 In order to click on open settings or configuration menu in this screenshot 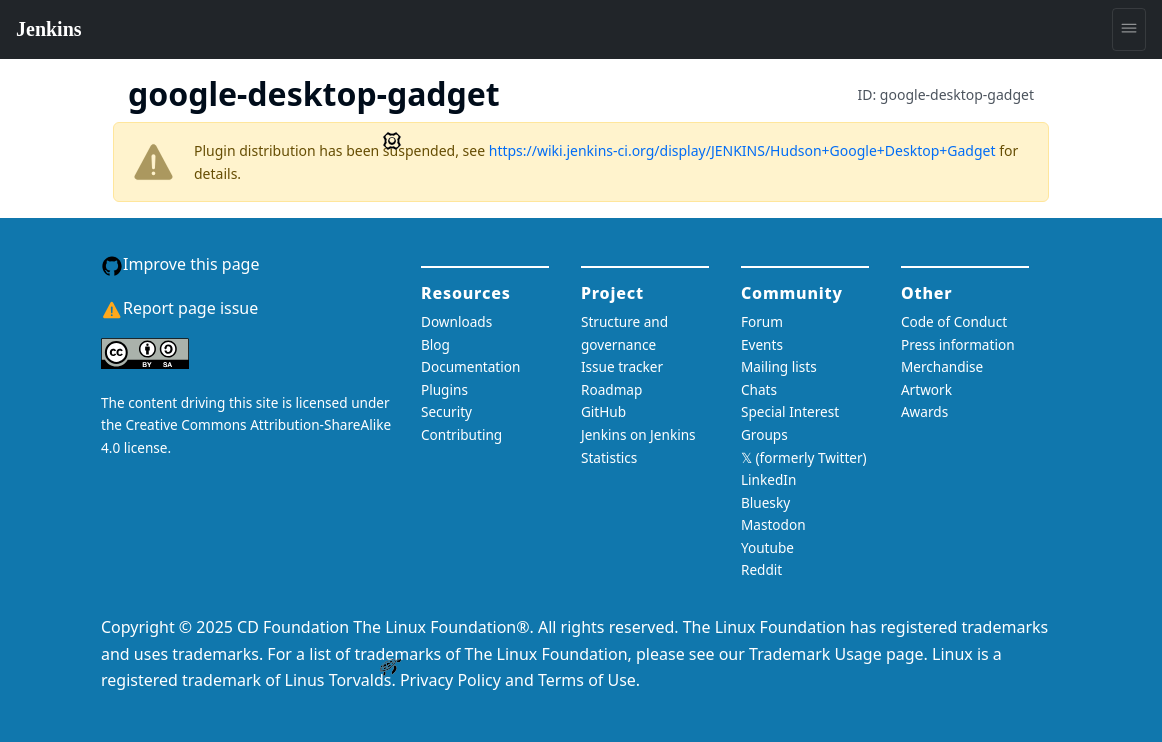, I will do `click(392, 141)`.